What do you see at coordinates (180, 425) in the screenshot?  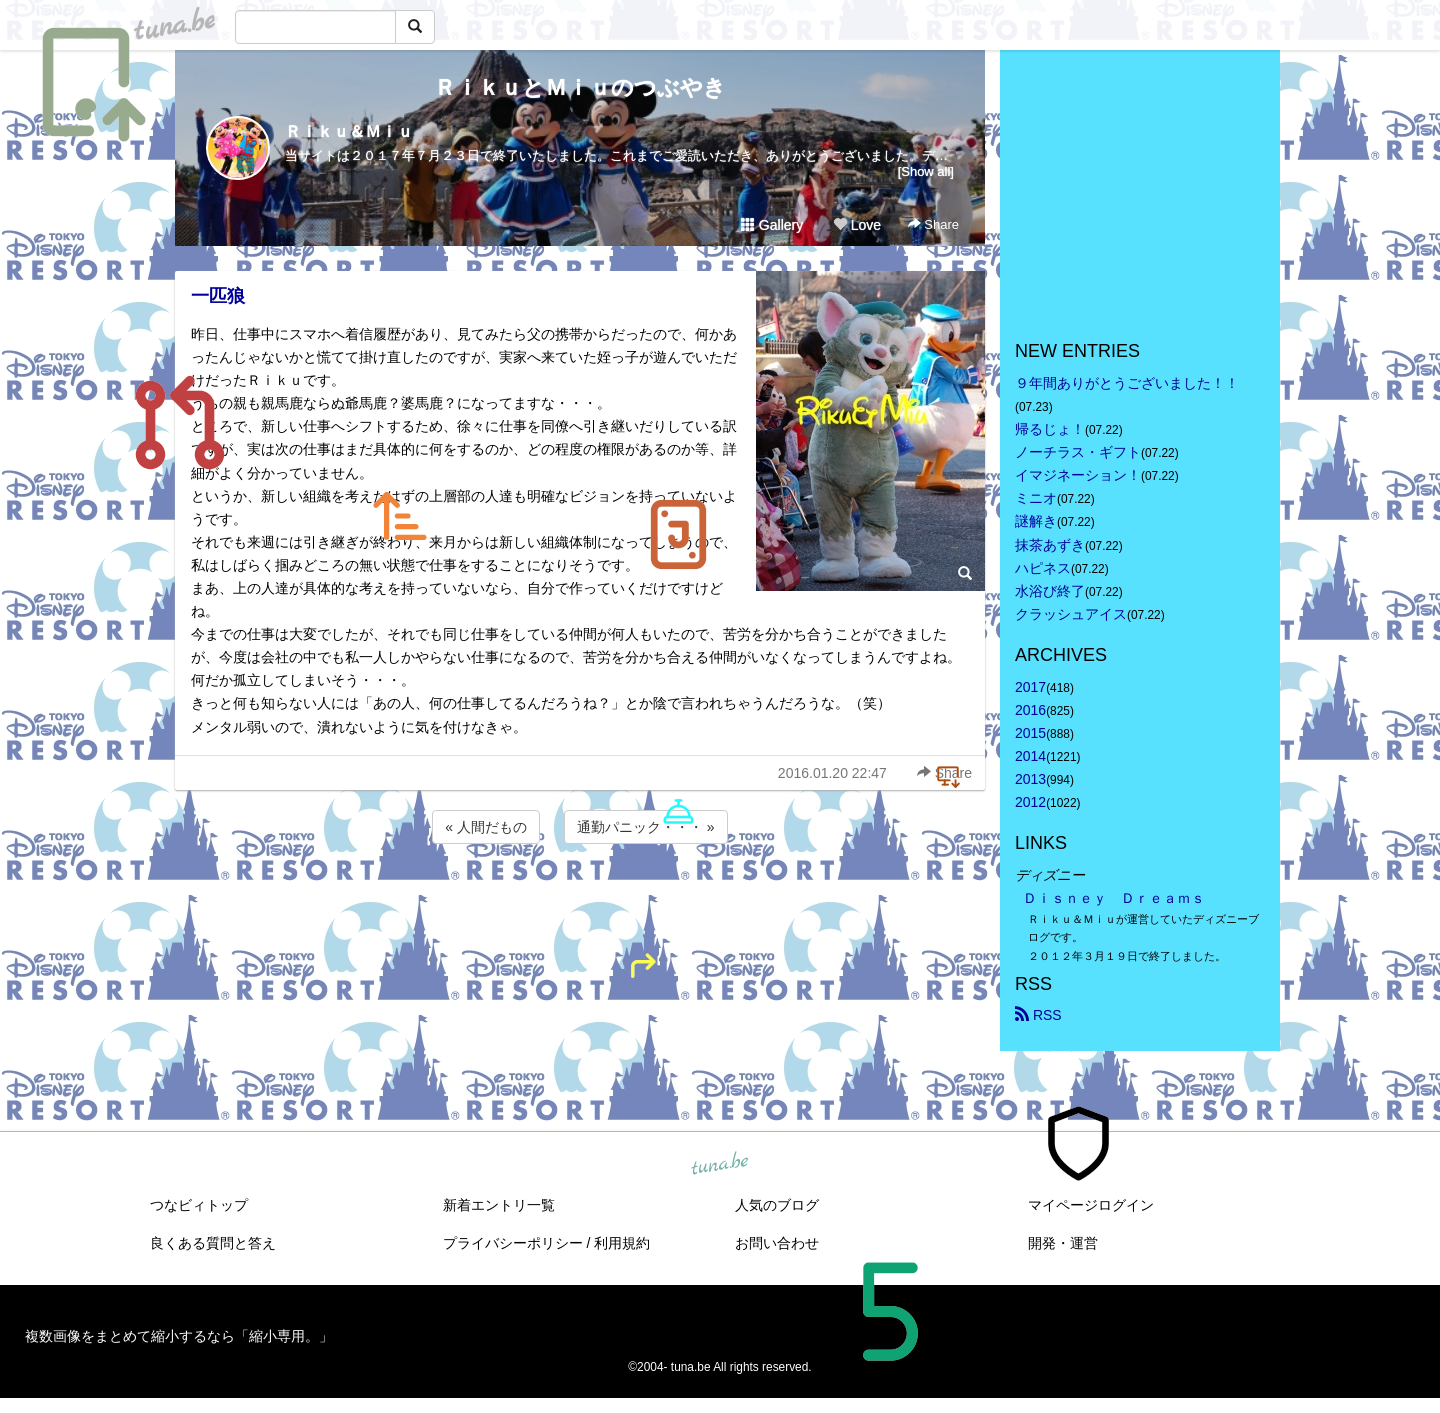 I see `create a new pull request` at bounding box center [180, 425].